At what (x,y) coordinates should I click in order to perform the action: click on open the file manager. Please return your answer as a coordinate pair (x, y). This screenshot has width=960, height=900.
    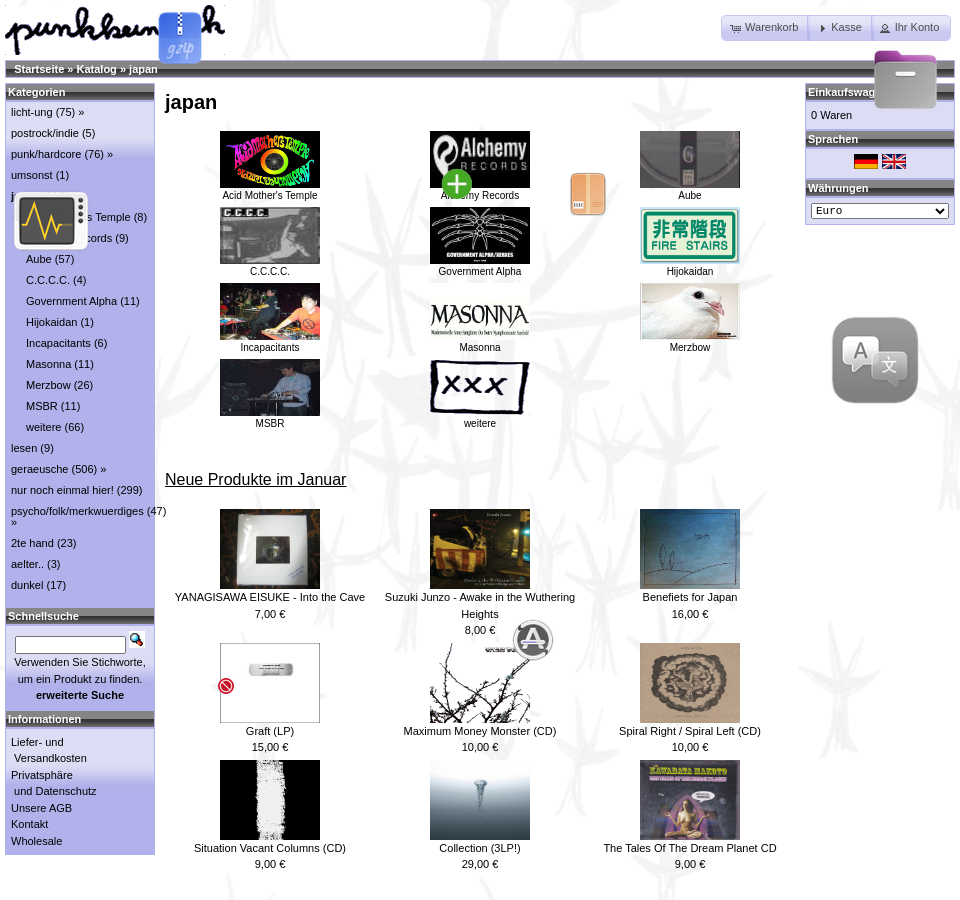
    Looking at the image, I should click on (905, 79).